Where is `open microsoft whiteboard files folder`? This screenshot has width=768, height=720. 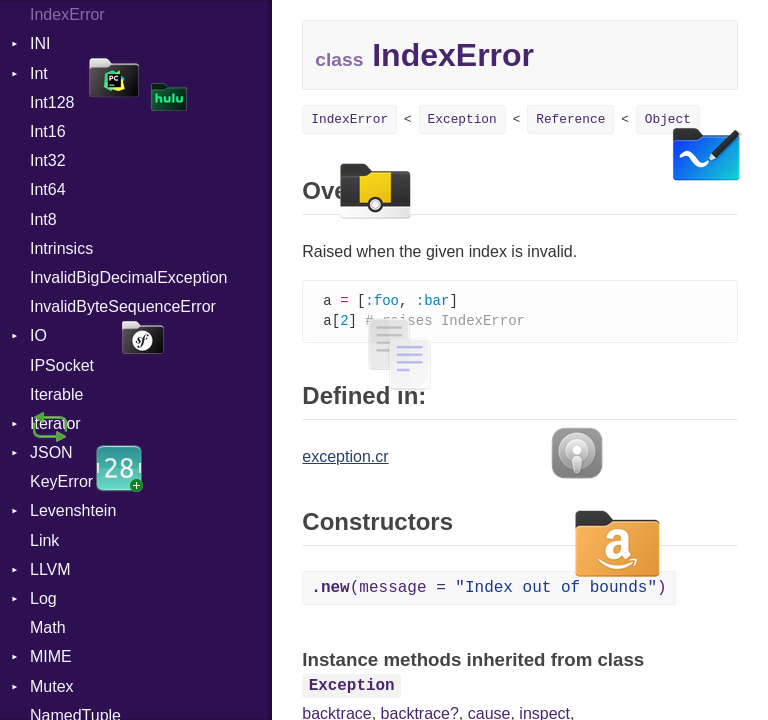
open microsoft whiteboard files folder is located at coordinates (706, 156).